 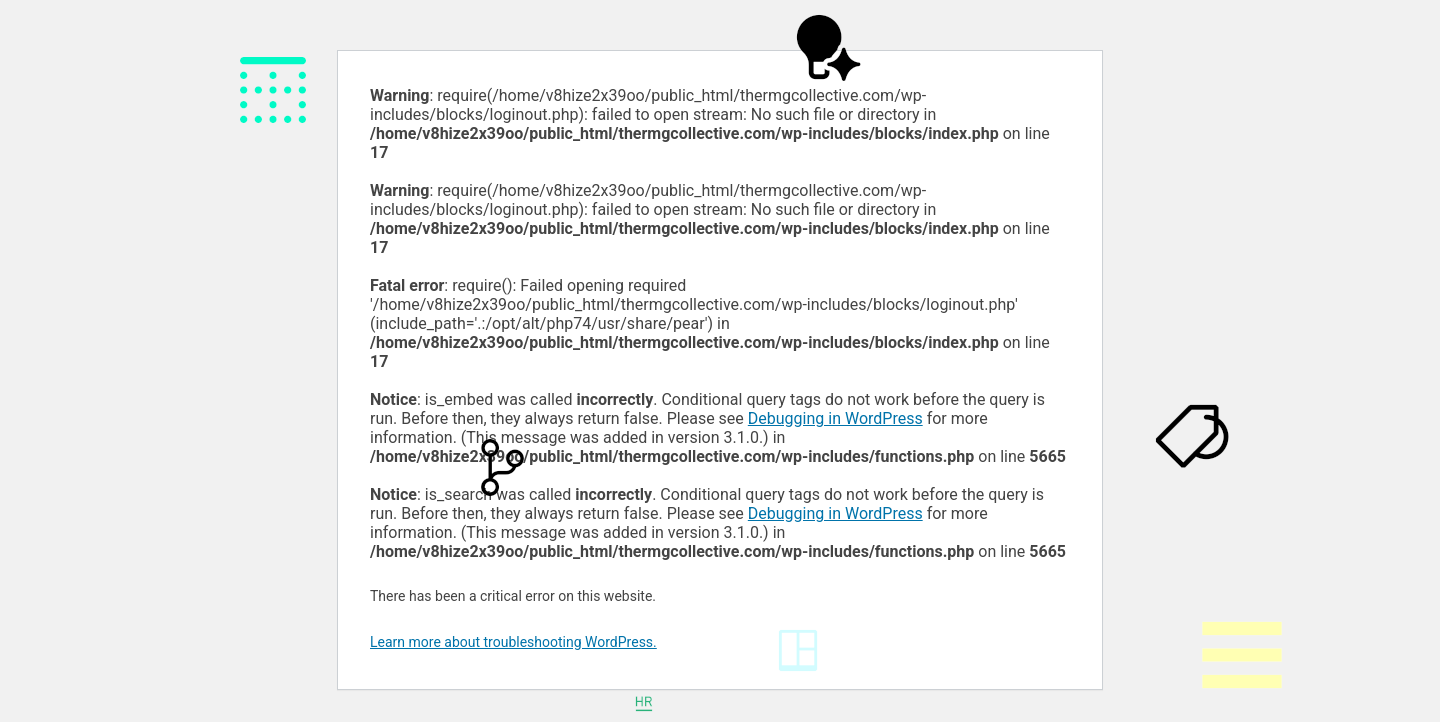 What do you see at coordinates (1190, 434) in the screenshot?
I see `add or manage tags for a file` at bounding box center [1190, 434].